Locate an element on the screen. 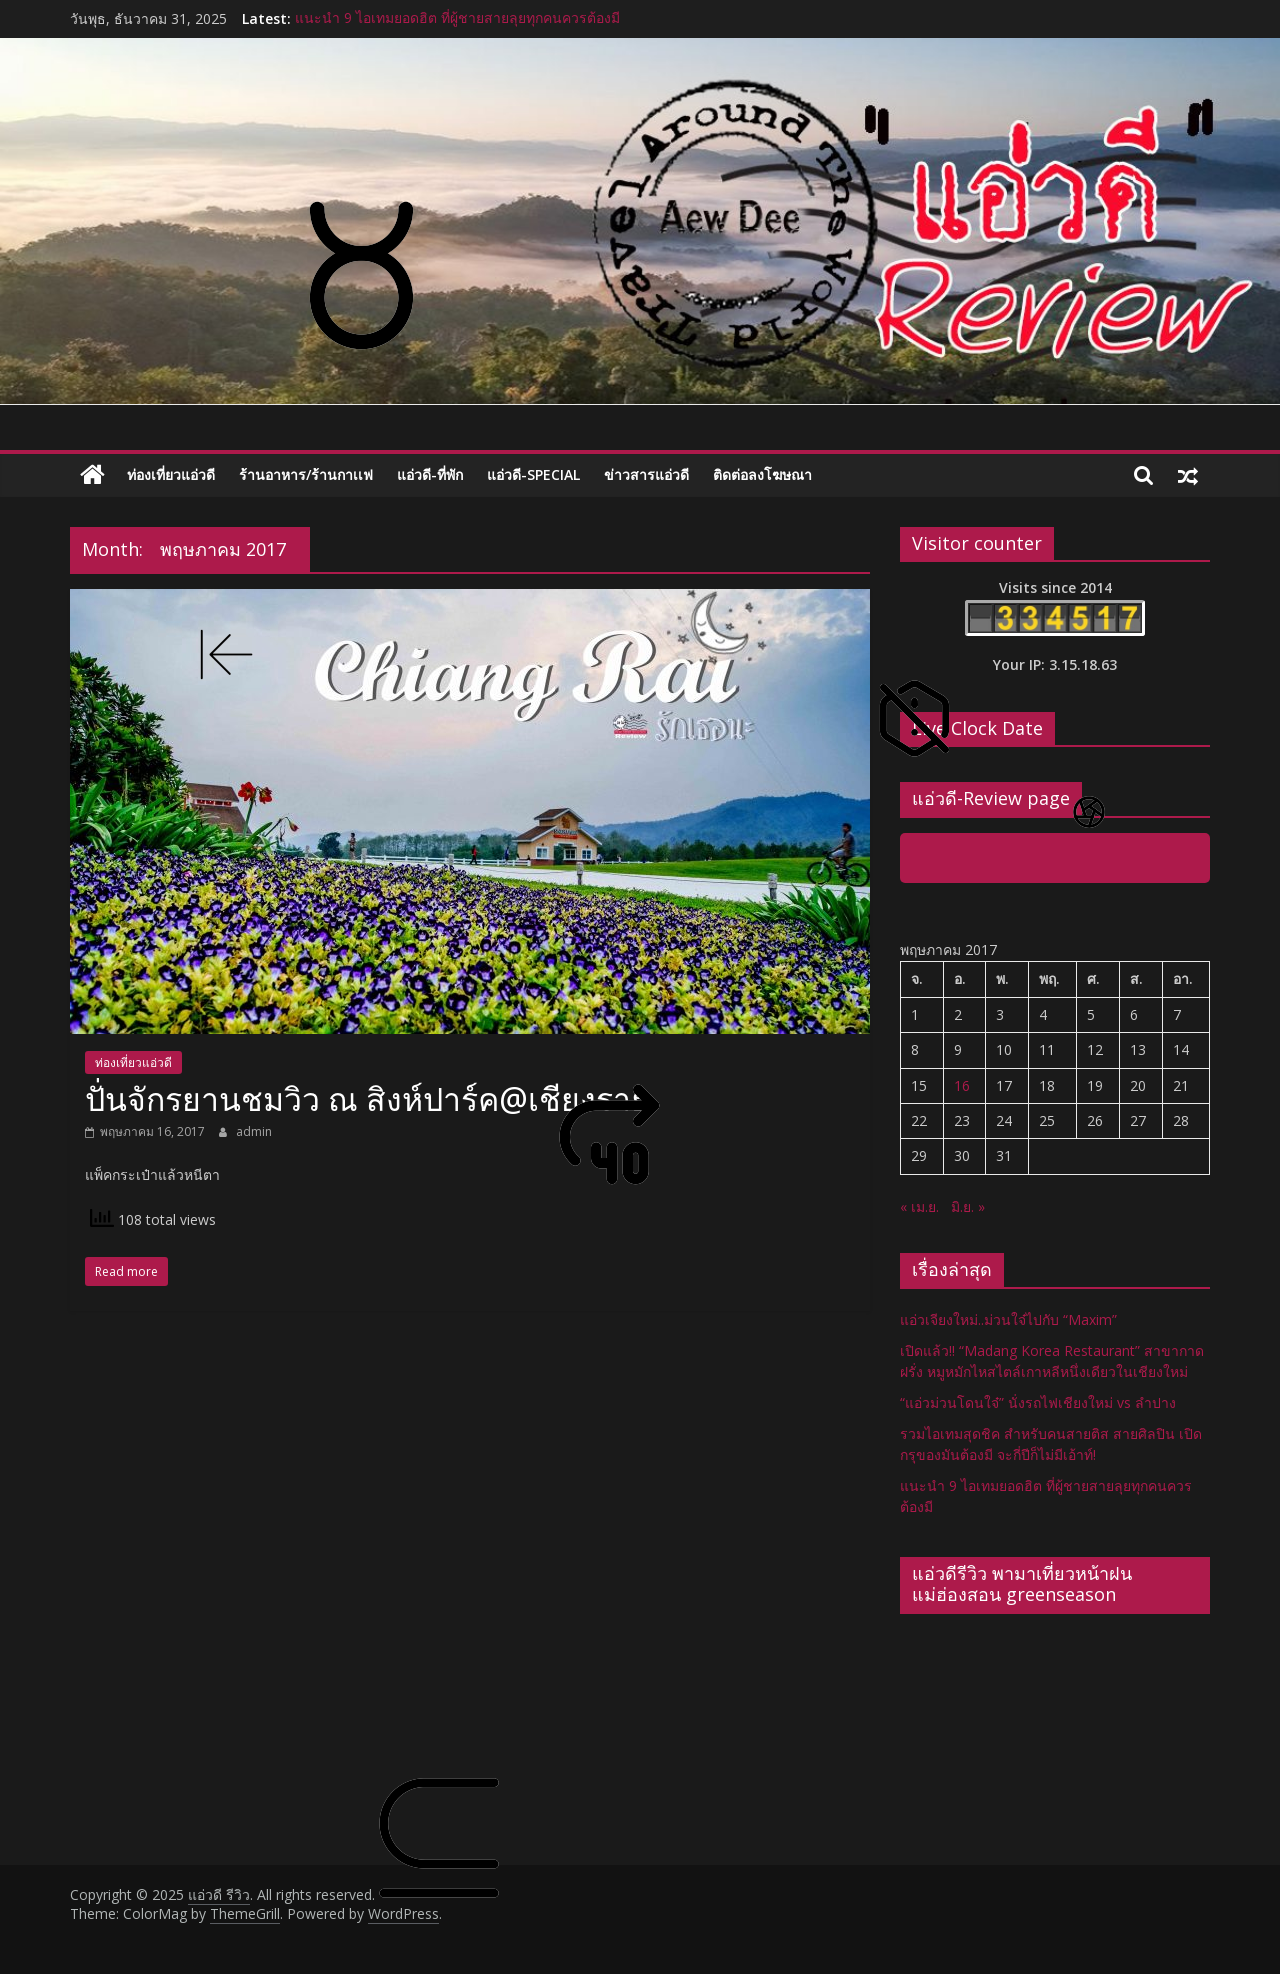 This screenshot has height=1974, width=1280. indicates a subset relationship in mathematical or set operations is located at coordinates (442, 1835).